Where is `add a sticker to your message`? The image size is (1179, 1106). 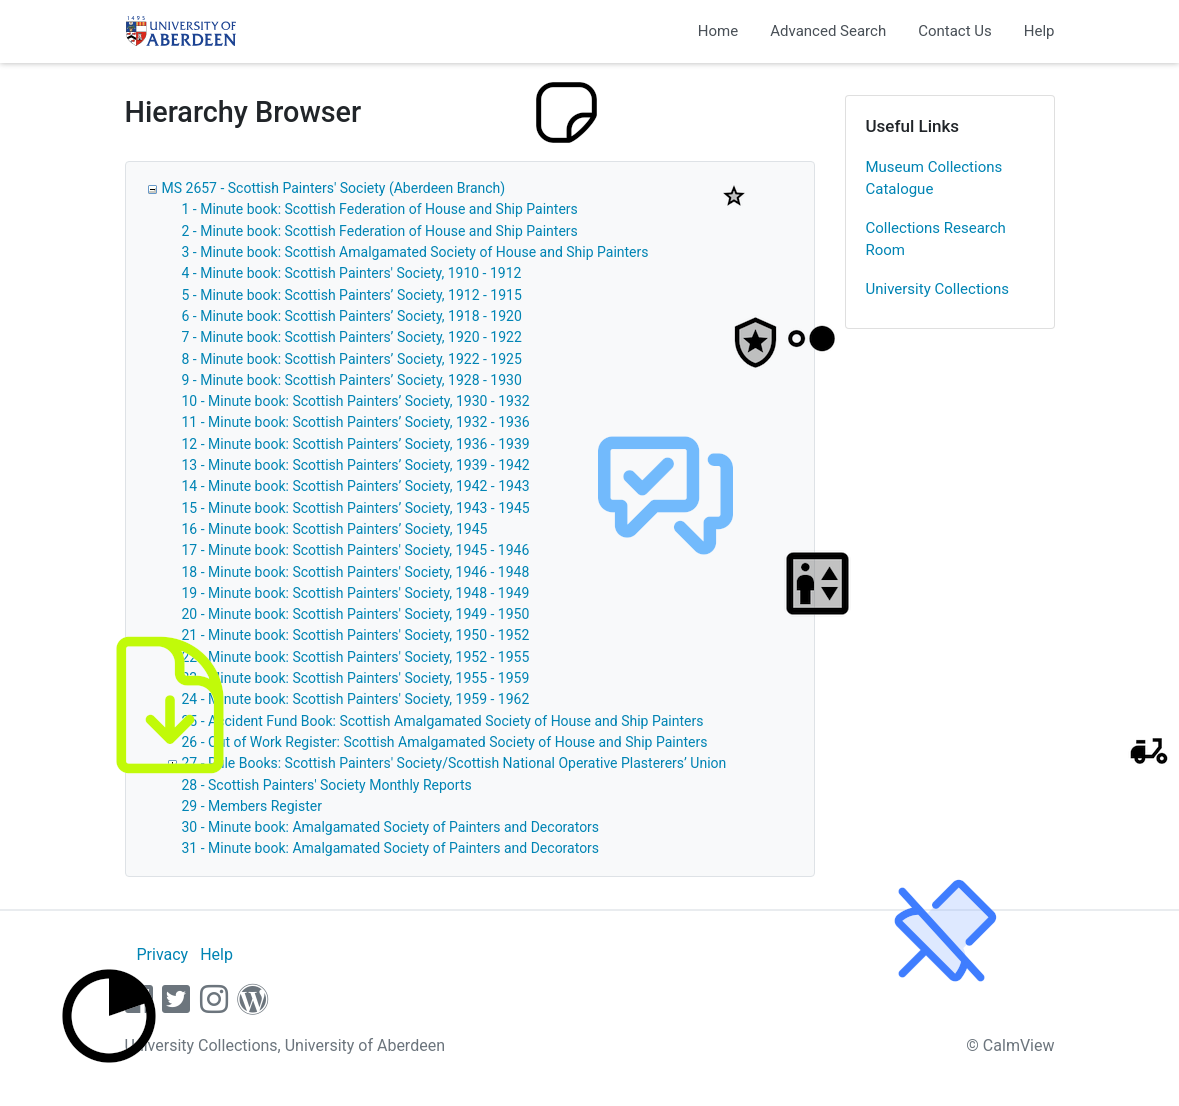 add a sticker to your message is located at coordinates (566, 112).